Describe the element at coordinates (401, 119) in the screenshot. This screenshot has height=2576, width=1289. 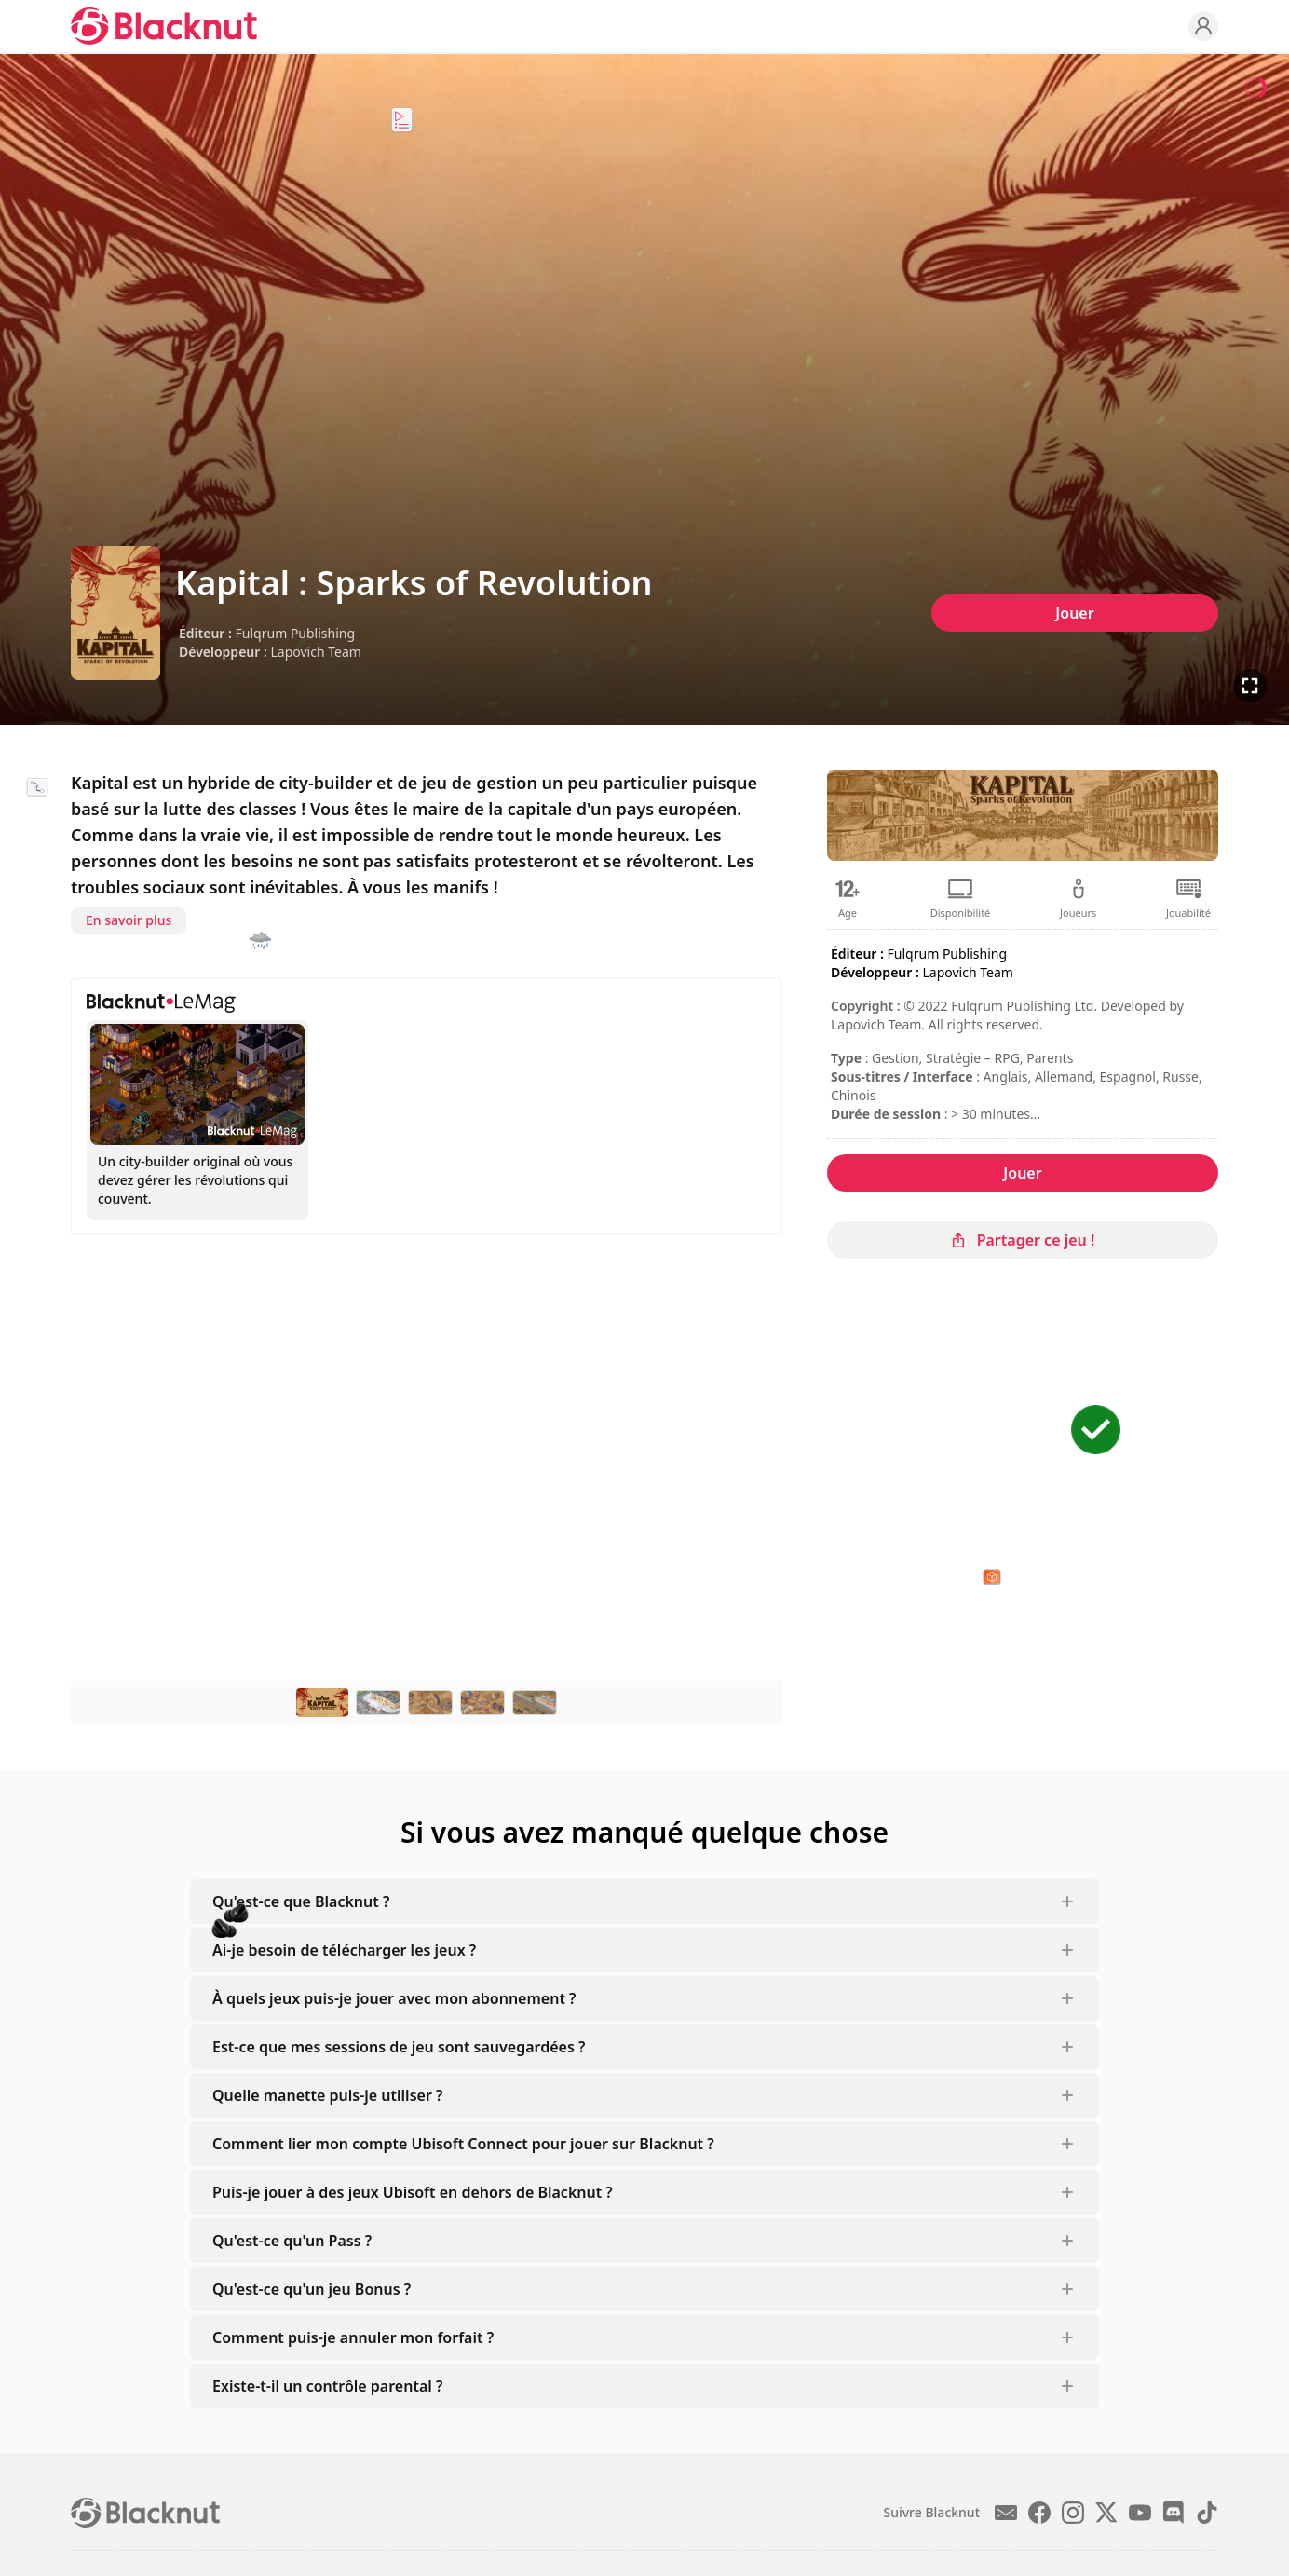
I see `open a playlist file` at that location.